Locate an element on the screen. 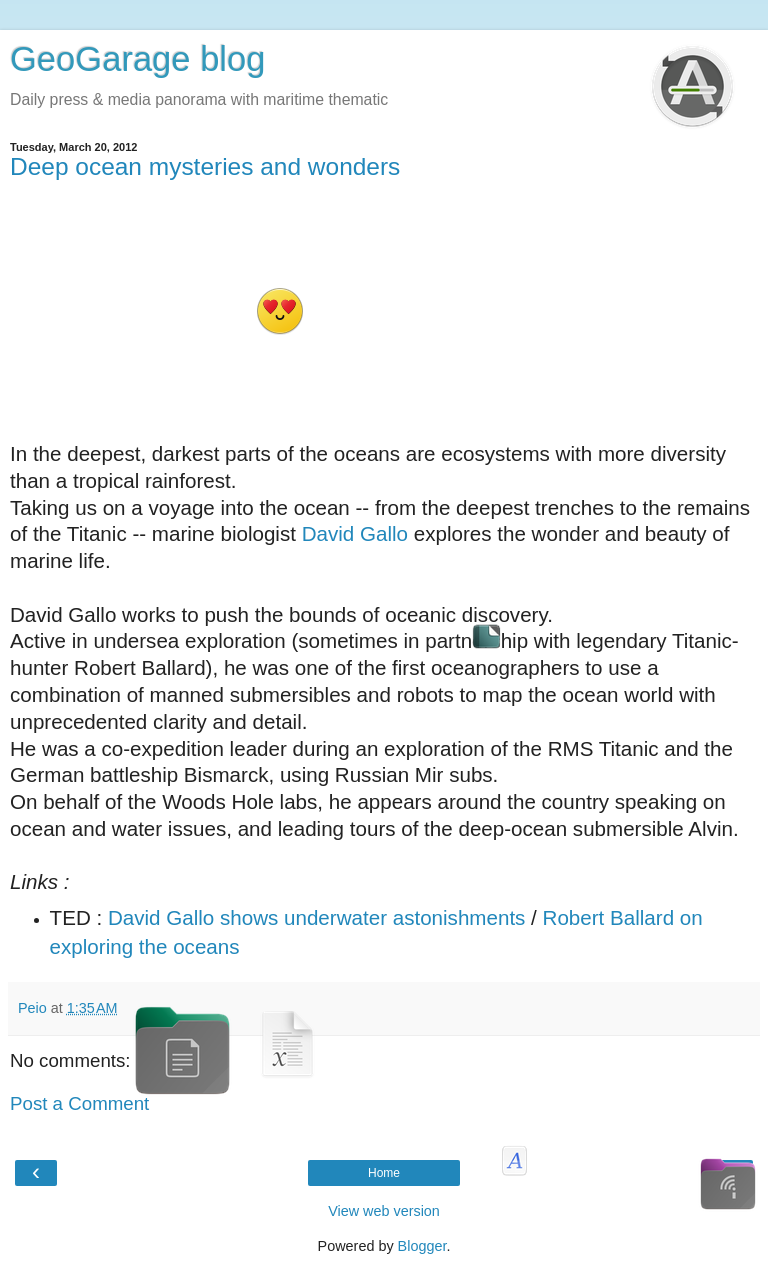  open the software update manager is located at coordinates (692, 86).